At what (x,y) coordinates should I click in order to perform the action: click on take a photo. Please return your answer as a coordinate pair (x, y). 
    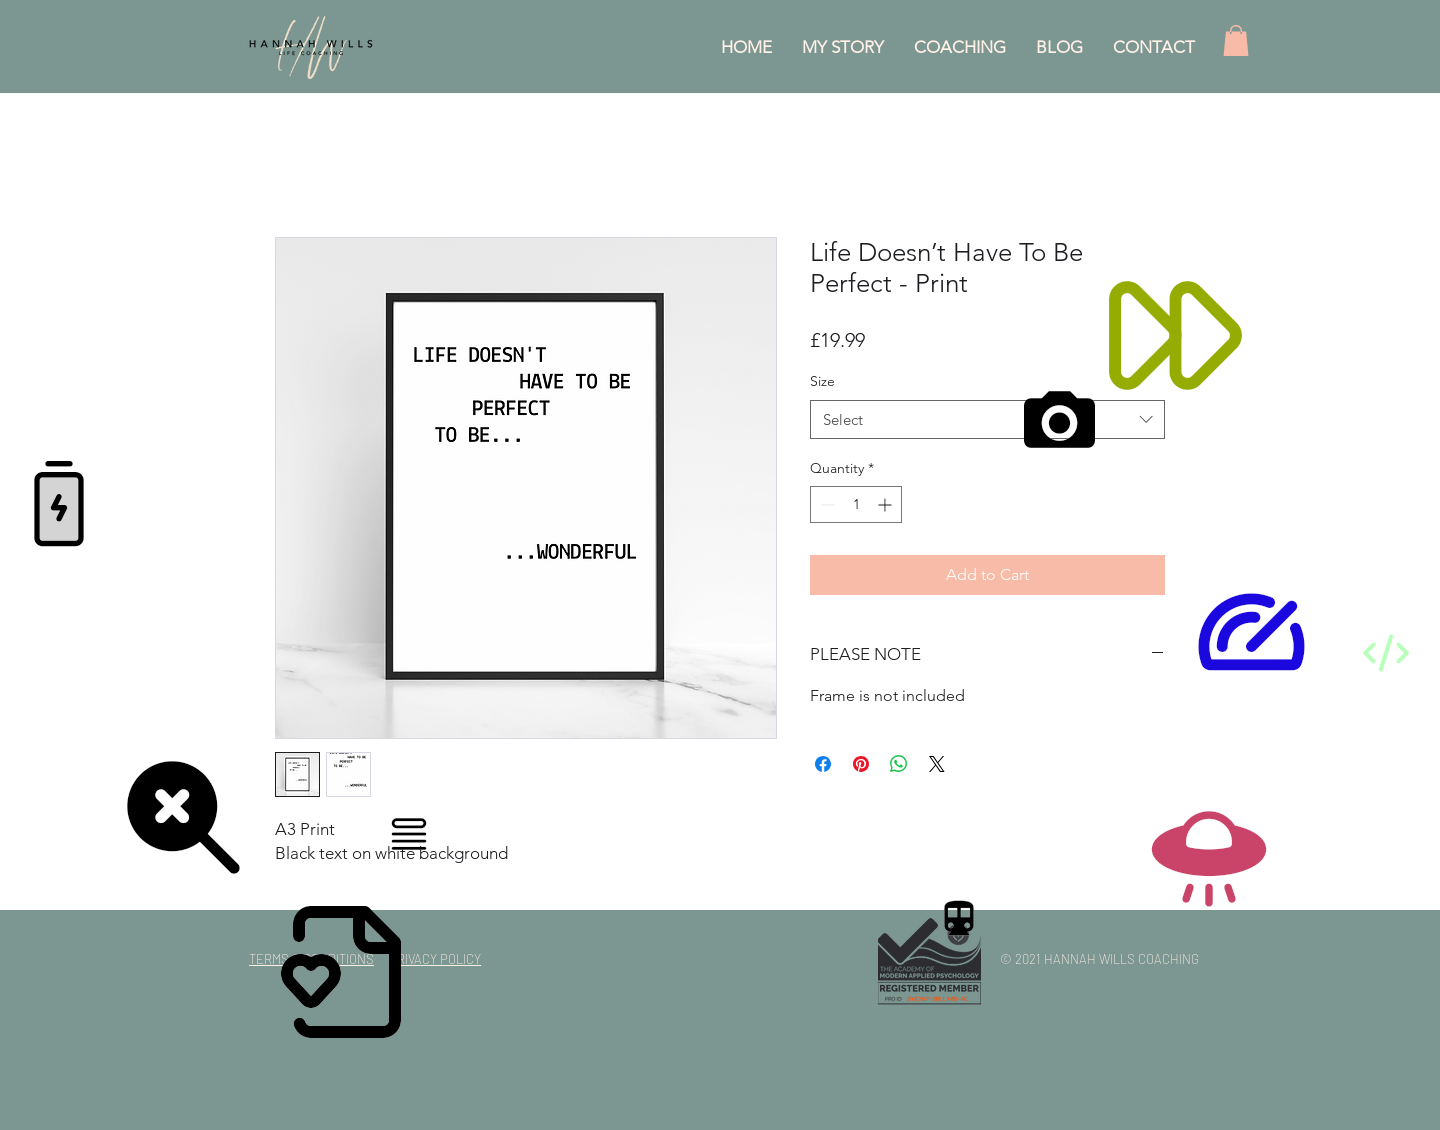
    Looking at the image, I should click on (1059, 419).